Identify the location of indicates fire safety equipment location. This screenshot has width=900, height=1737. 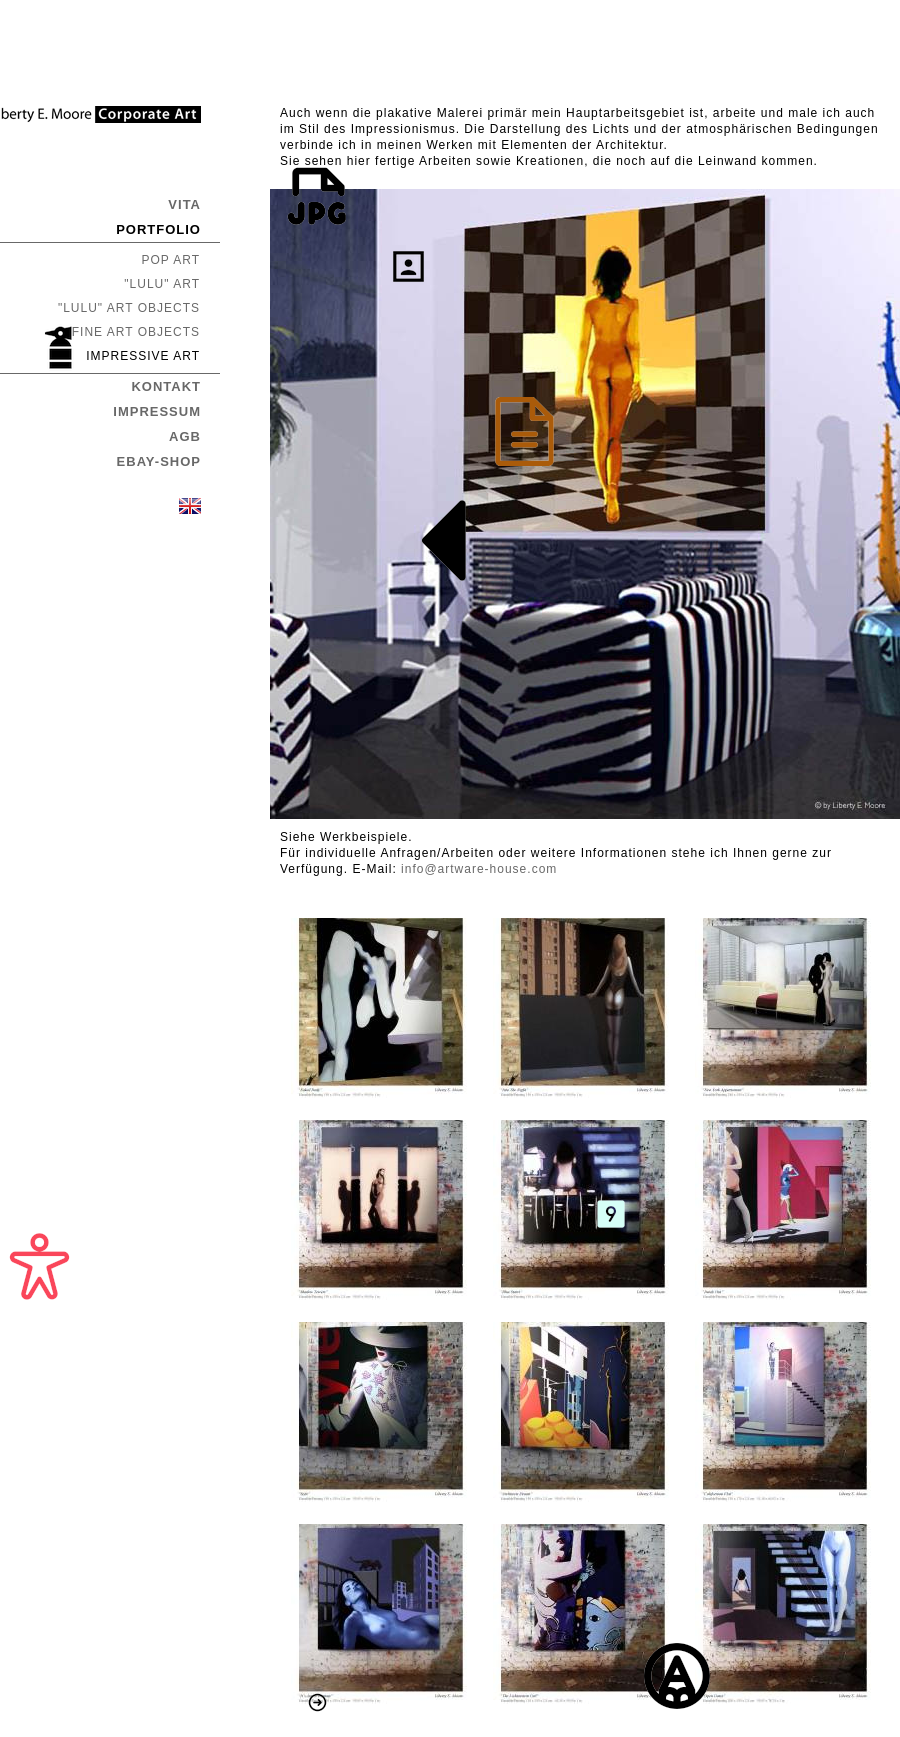
(60, 346).